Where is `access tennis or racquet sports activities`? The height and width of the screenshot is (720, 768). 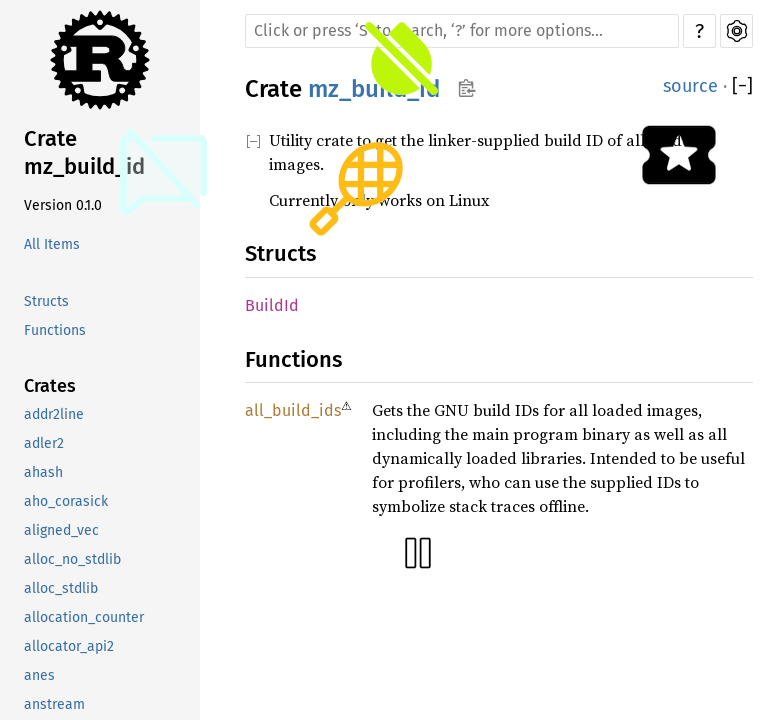 access tennis or racquet sports activities is located at coordinates (354, 190).